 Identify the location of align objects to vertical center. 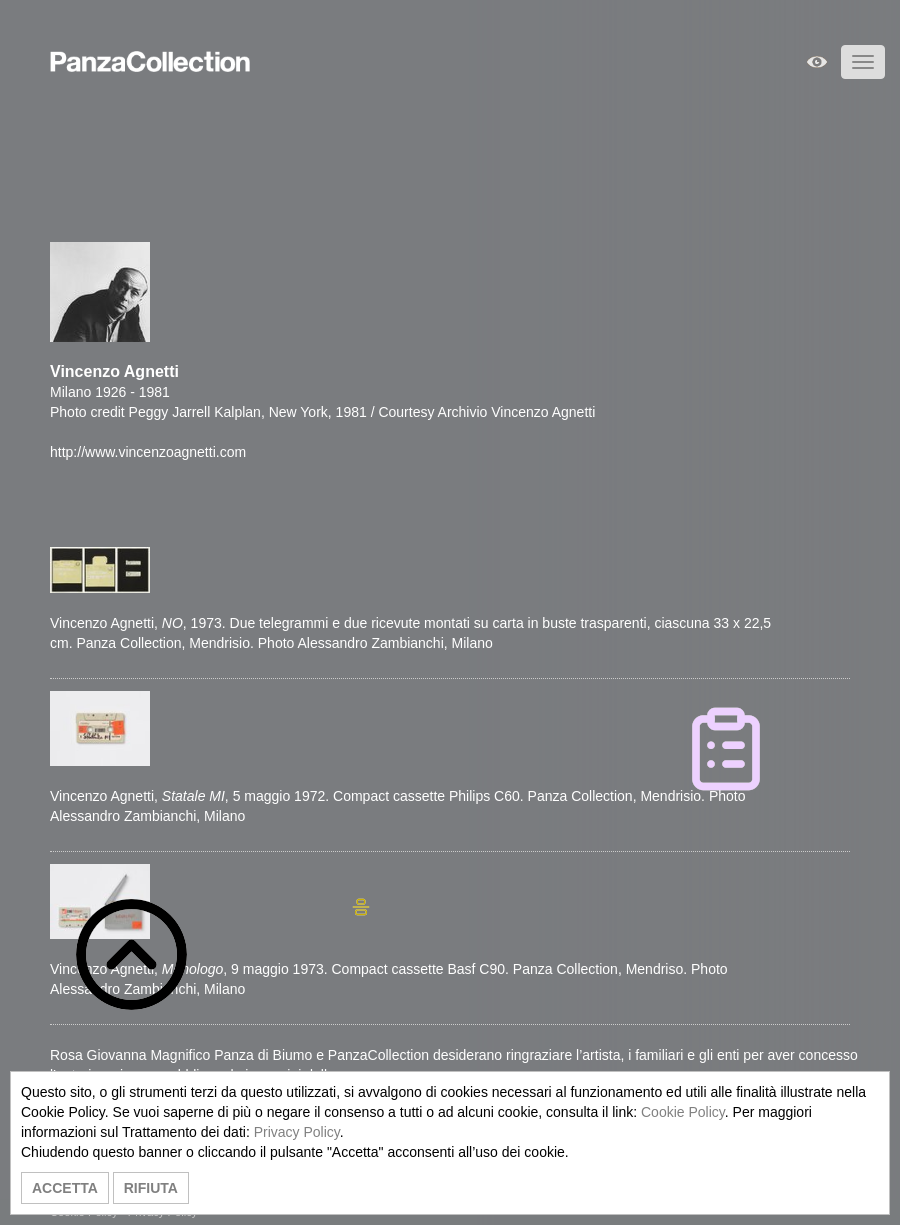
(361, 907).